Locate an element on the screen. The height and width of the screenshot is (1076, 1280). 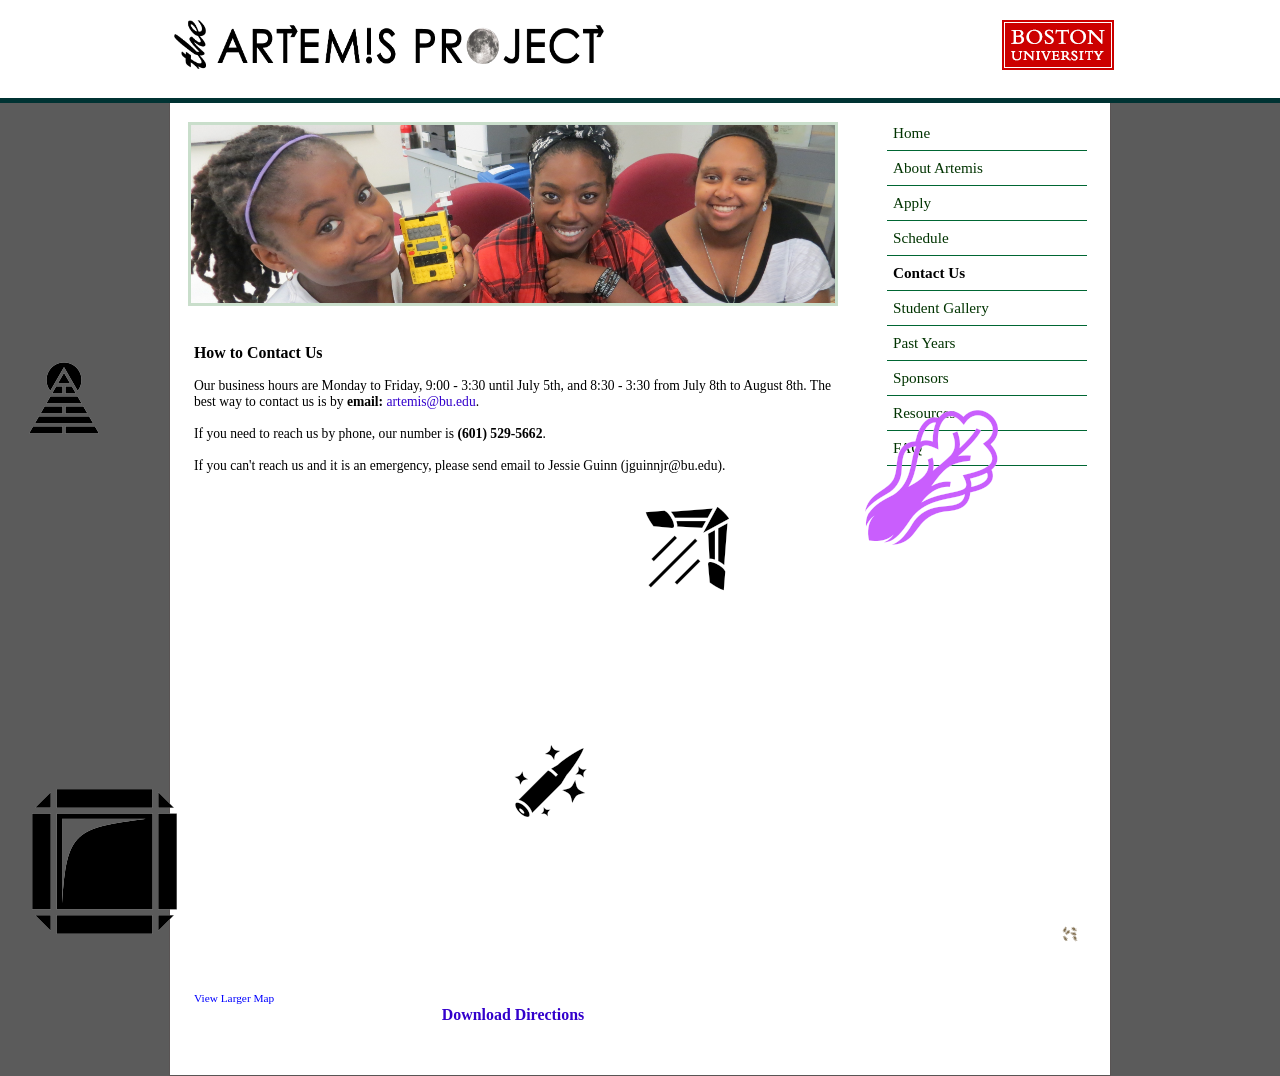
special ammunition or power-up item is located at coordinates (549, 782).